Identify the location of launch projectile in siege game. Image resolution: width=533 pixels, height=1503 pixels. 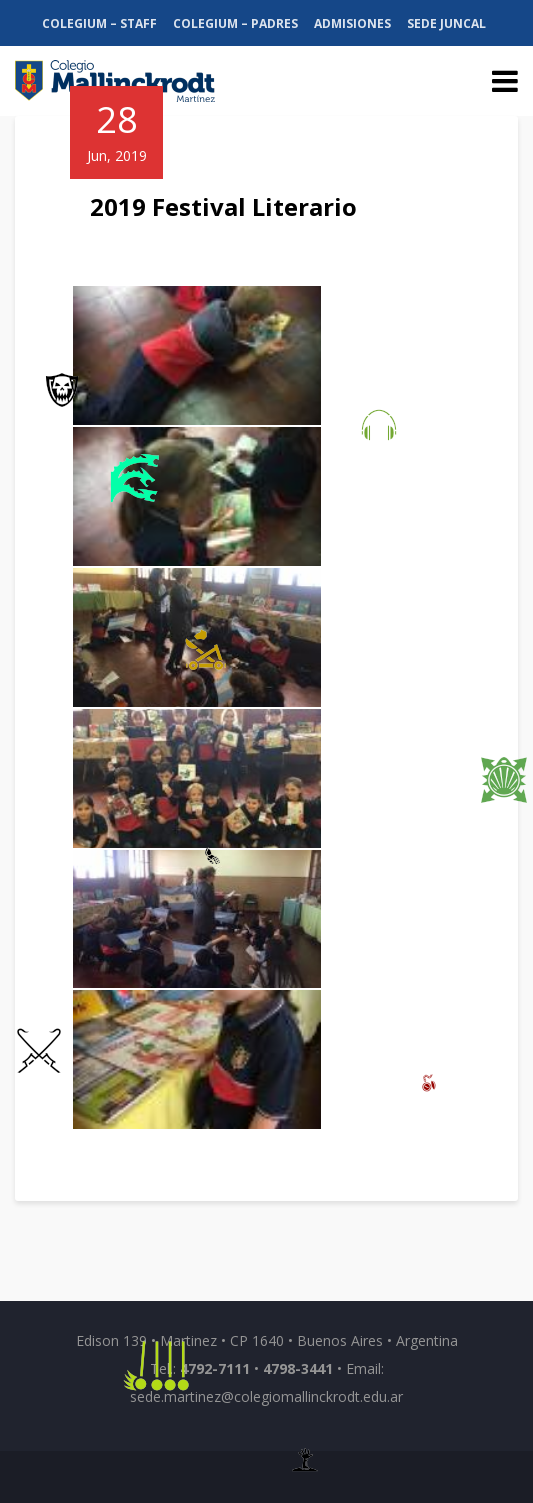
(206, 649).